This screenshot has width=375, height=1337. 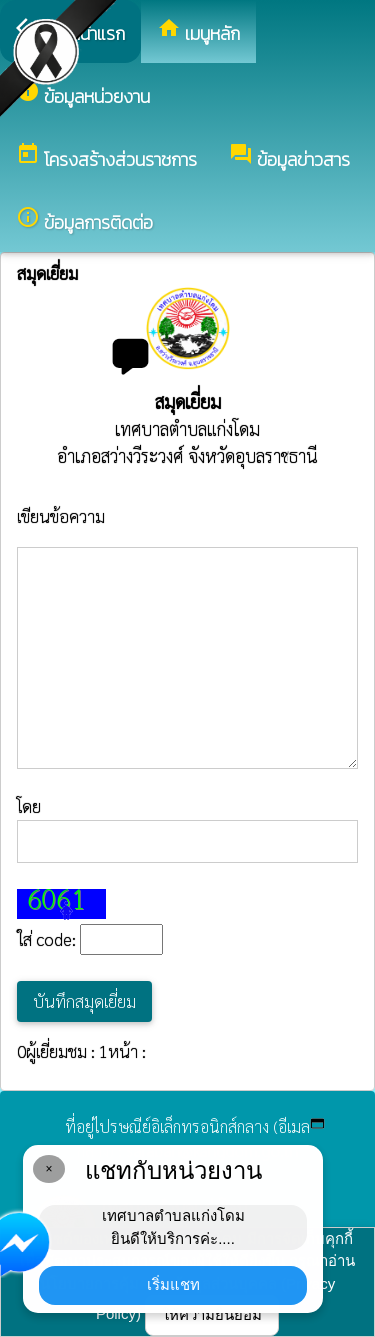 I want to click on open messaging or chat, so click(x=130, y=354).